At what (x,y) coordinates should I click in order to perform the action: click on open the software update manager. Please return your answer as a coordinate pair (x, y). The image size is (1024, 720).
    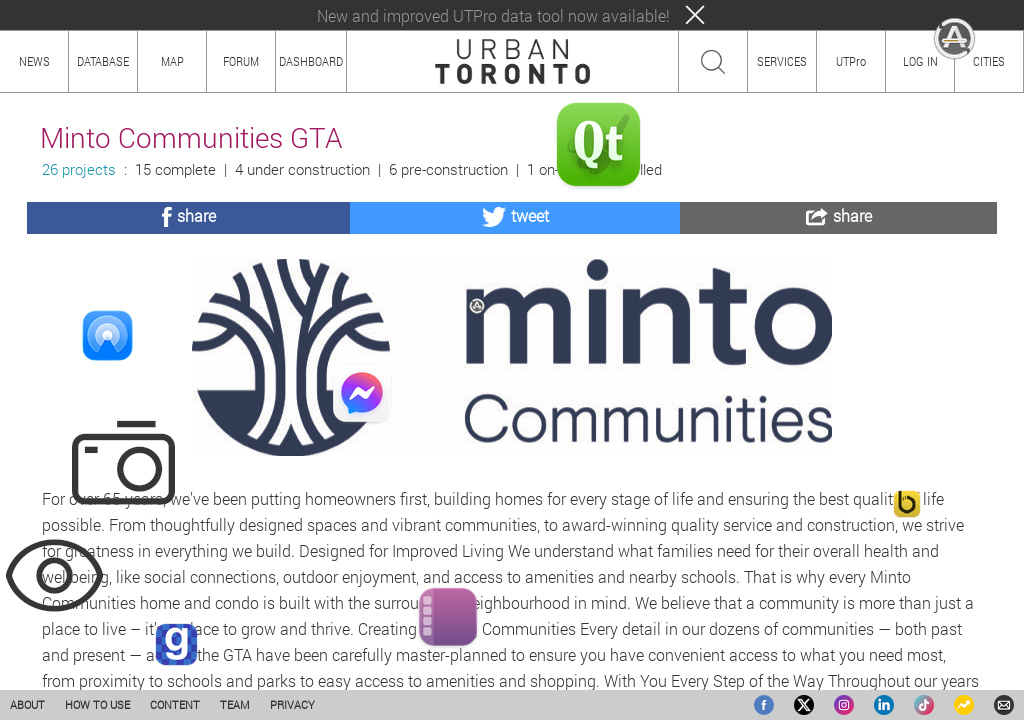
    Looking at the image, I should click on (954, 38).